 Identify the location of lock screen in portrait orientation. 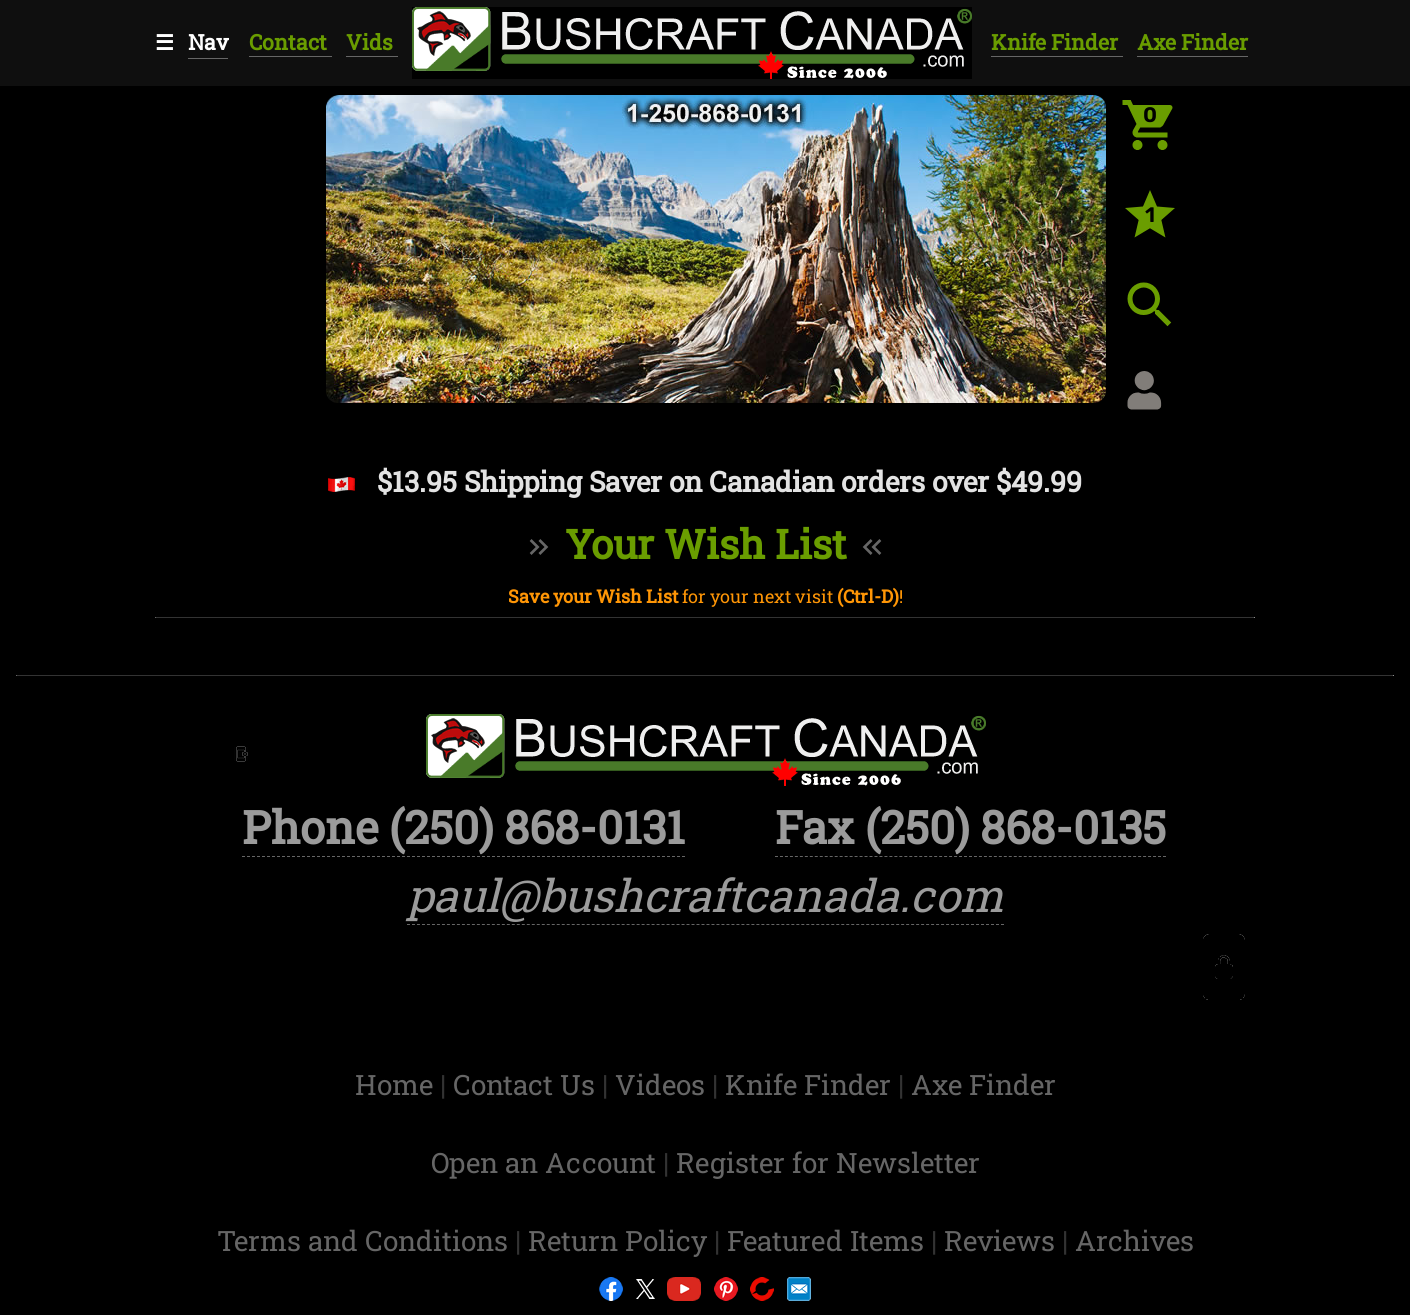
(1224, 967).